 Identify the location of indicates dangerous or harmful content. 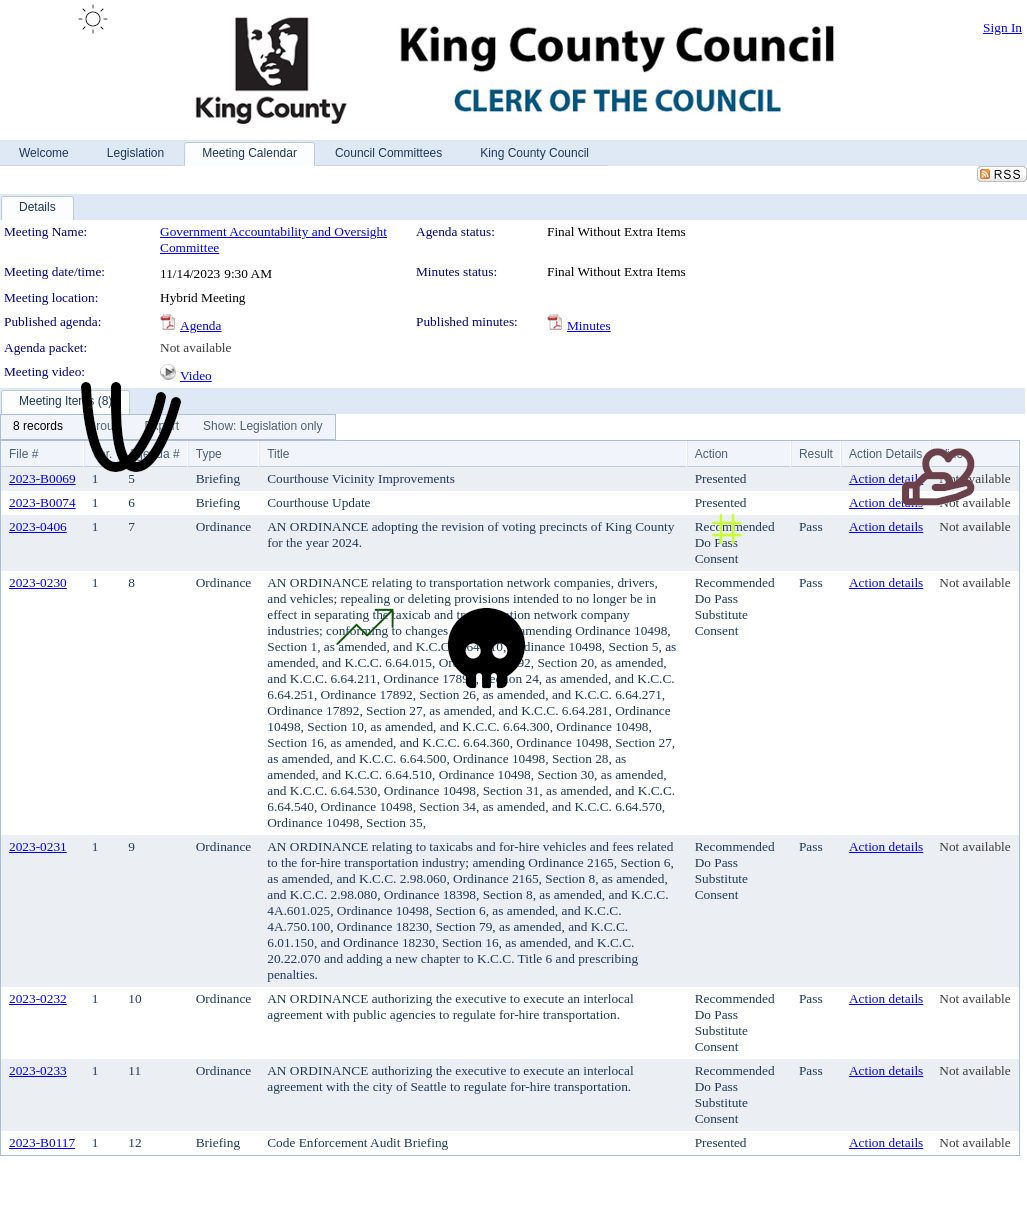
(486, 649).